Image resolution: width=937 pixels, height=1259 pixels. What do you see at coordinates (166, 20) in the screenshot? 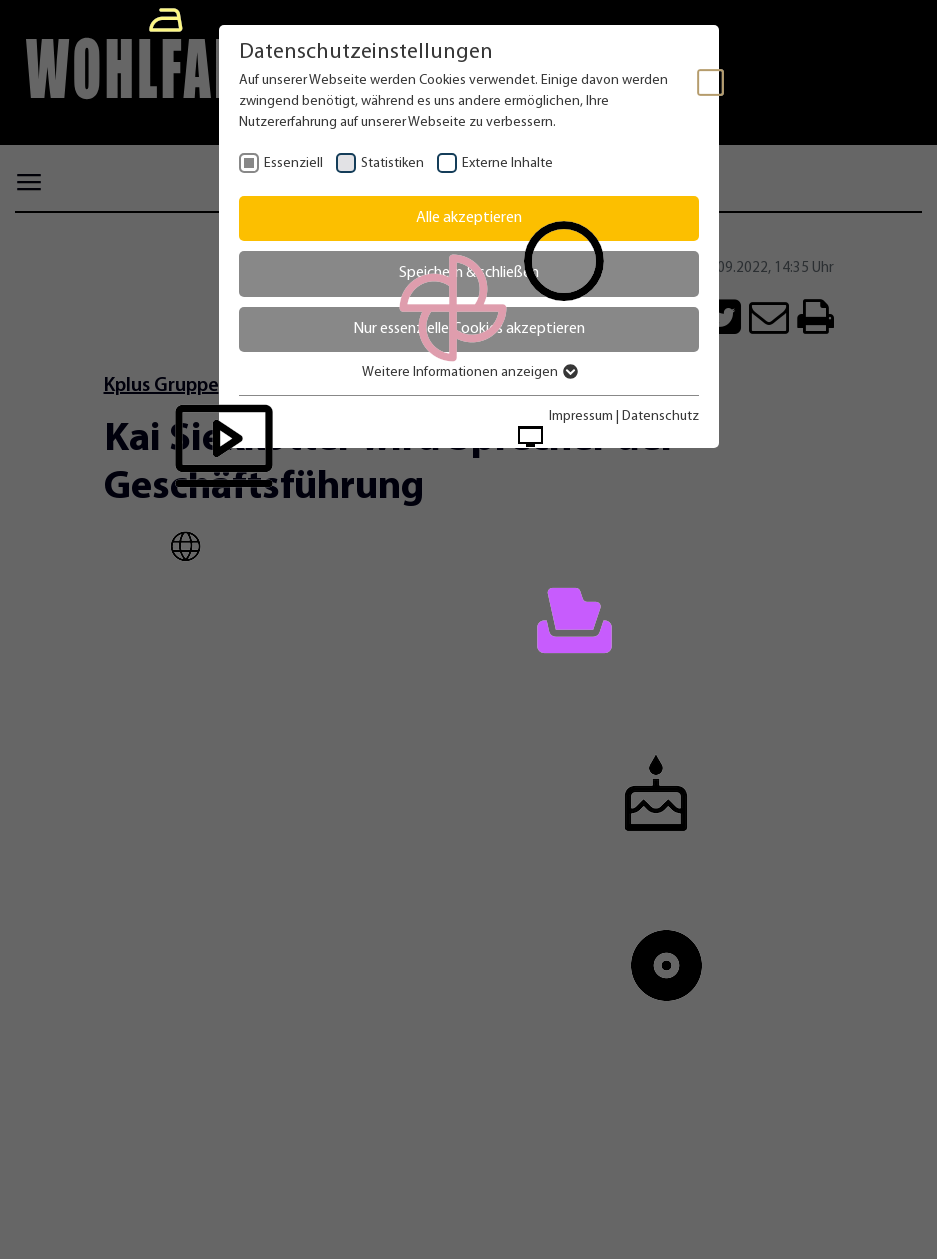
I see `view ironing or garment care instructions` at bounding box center [166, 20].